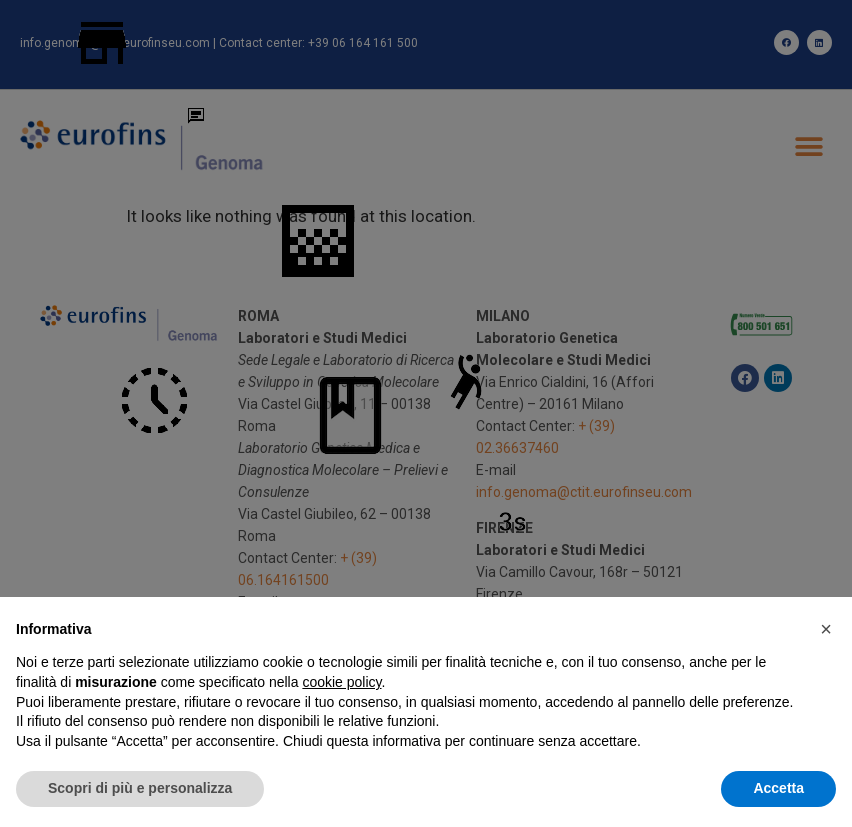 The height and width of the screenshot is (827, 852). Describe the element at coordinates (350, 415) in the screenshot. I see `open your library or reading list` at that location.